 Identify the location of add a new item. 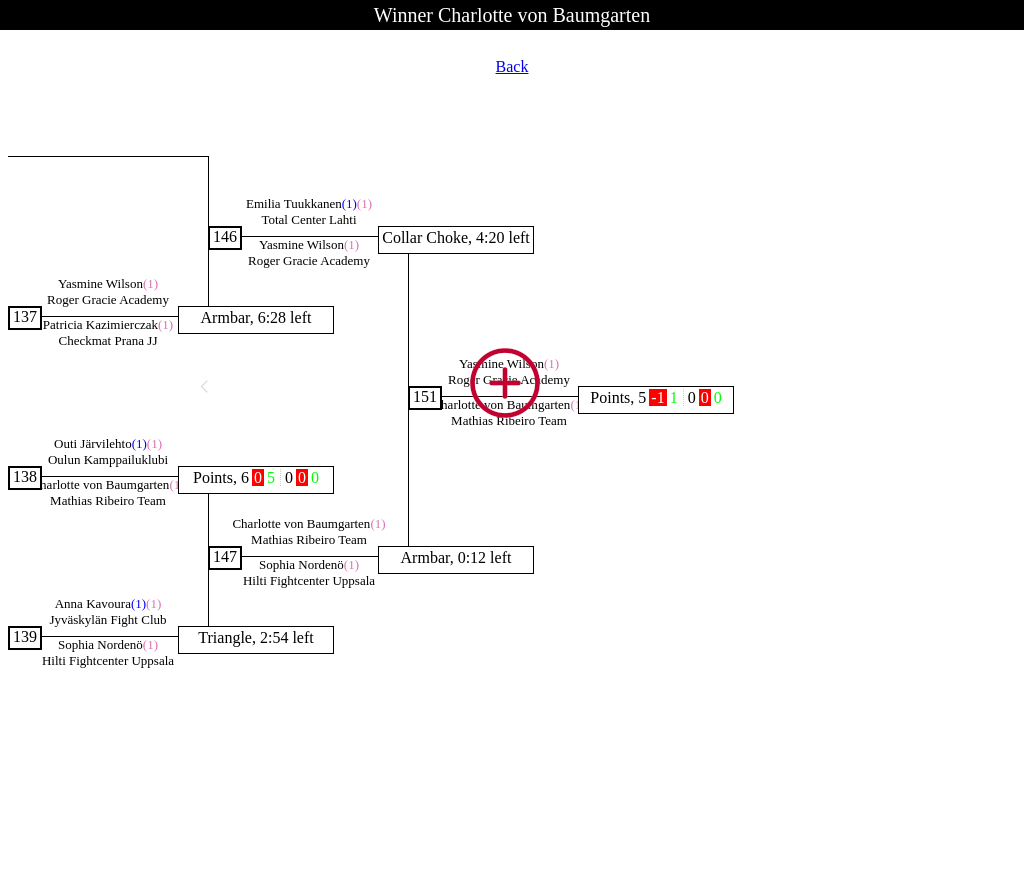
(505, 383).